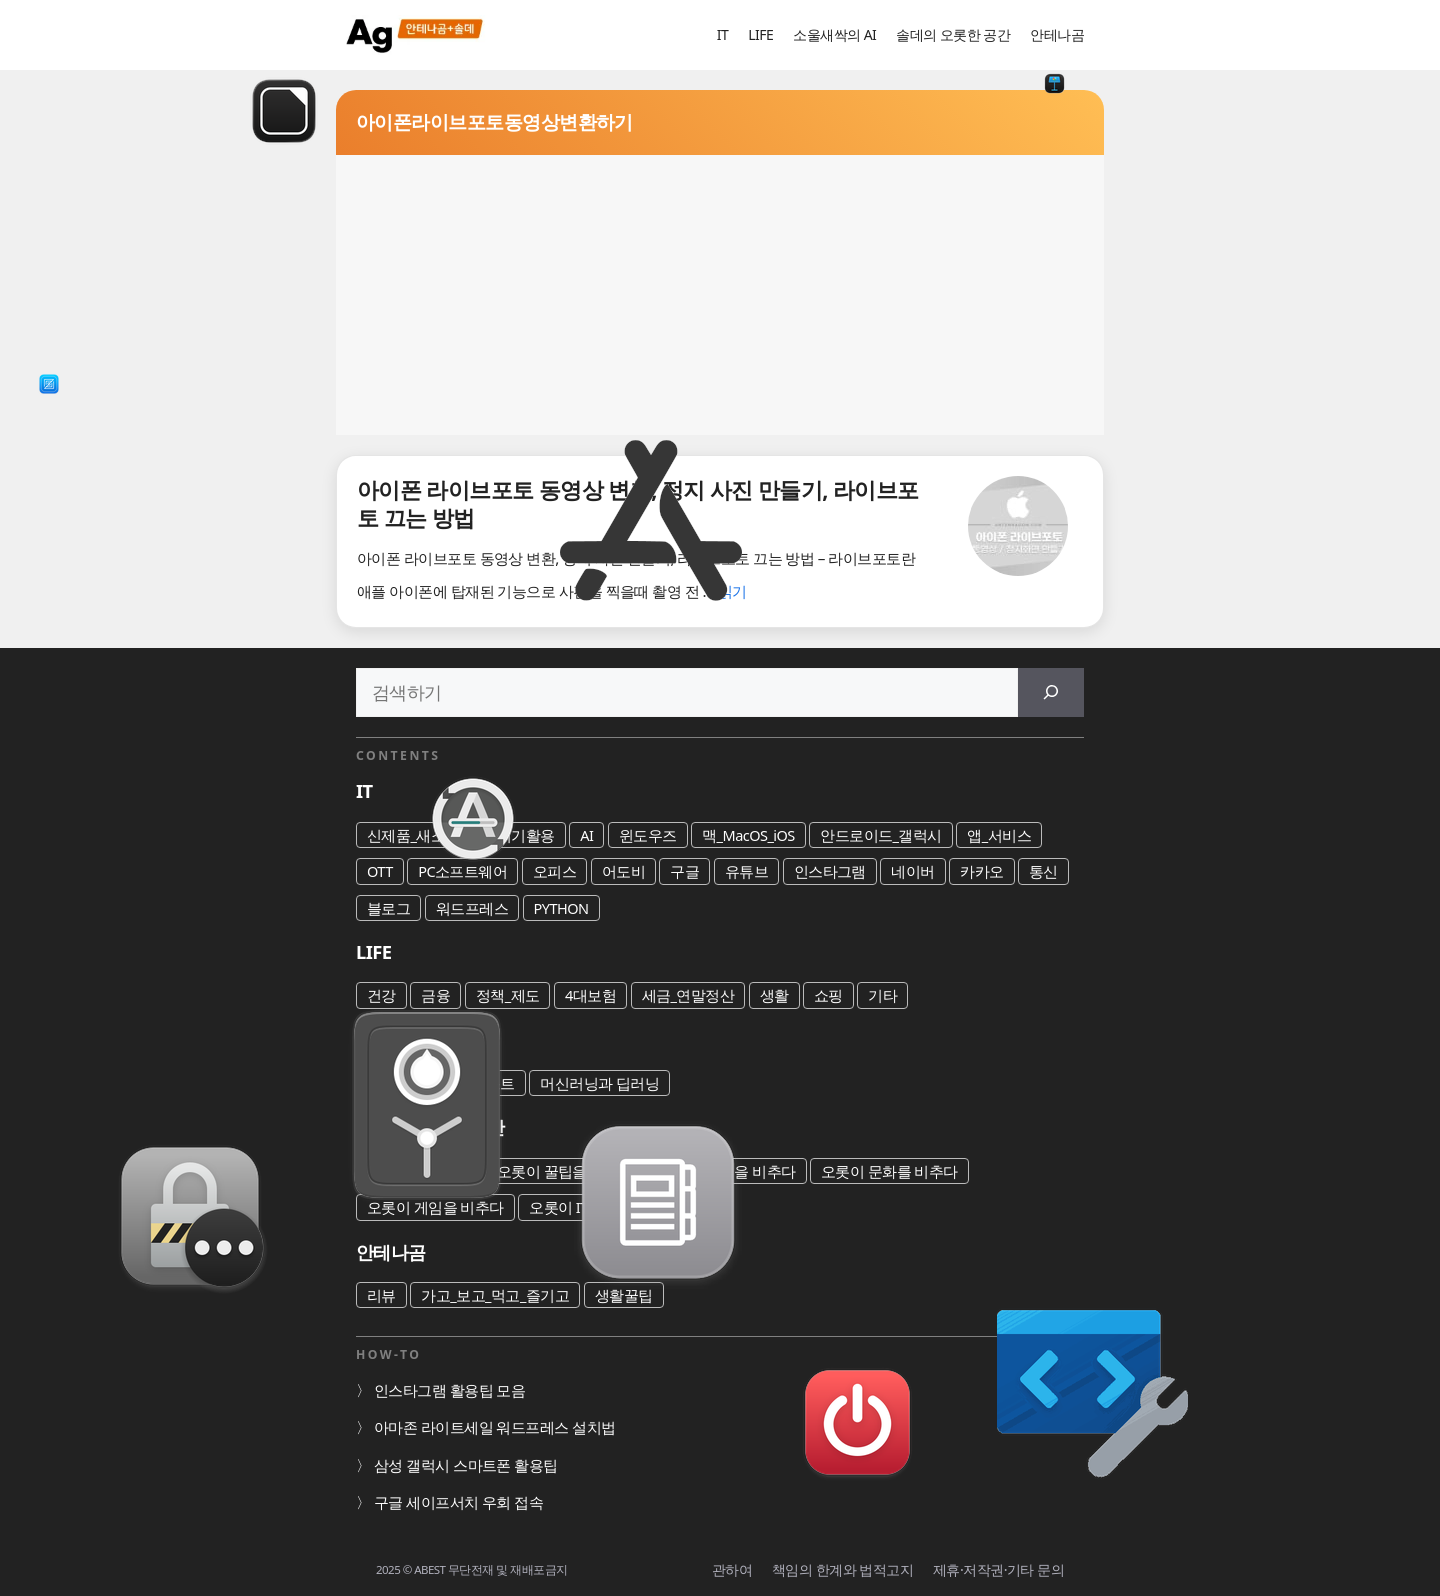 The height and width of the screenshot is (1596, 1440). I want to click on shut down or power off the device, so click(857, 1422).